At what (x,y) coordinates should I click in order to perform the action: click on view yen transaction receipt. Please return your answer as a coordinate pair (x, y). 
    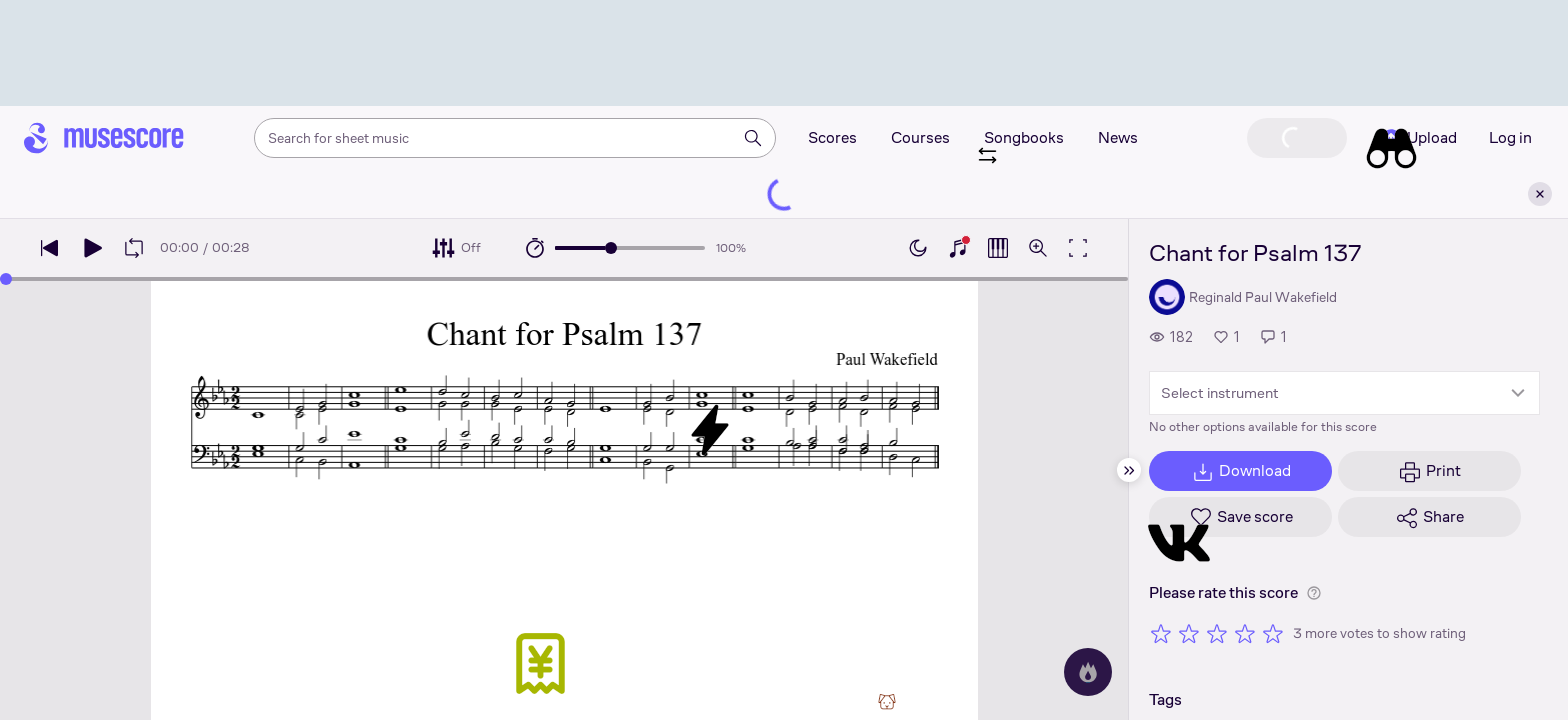
    Looking at the image, I should click on (540, 663).